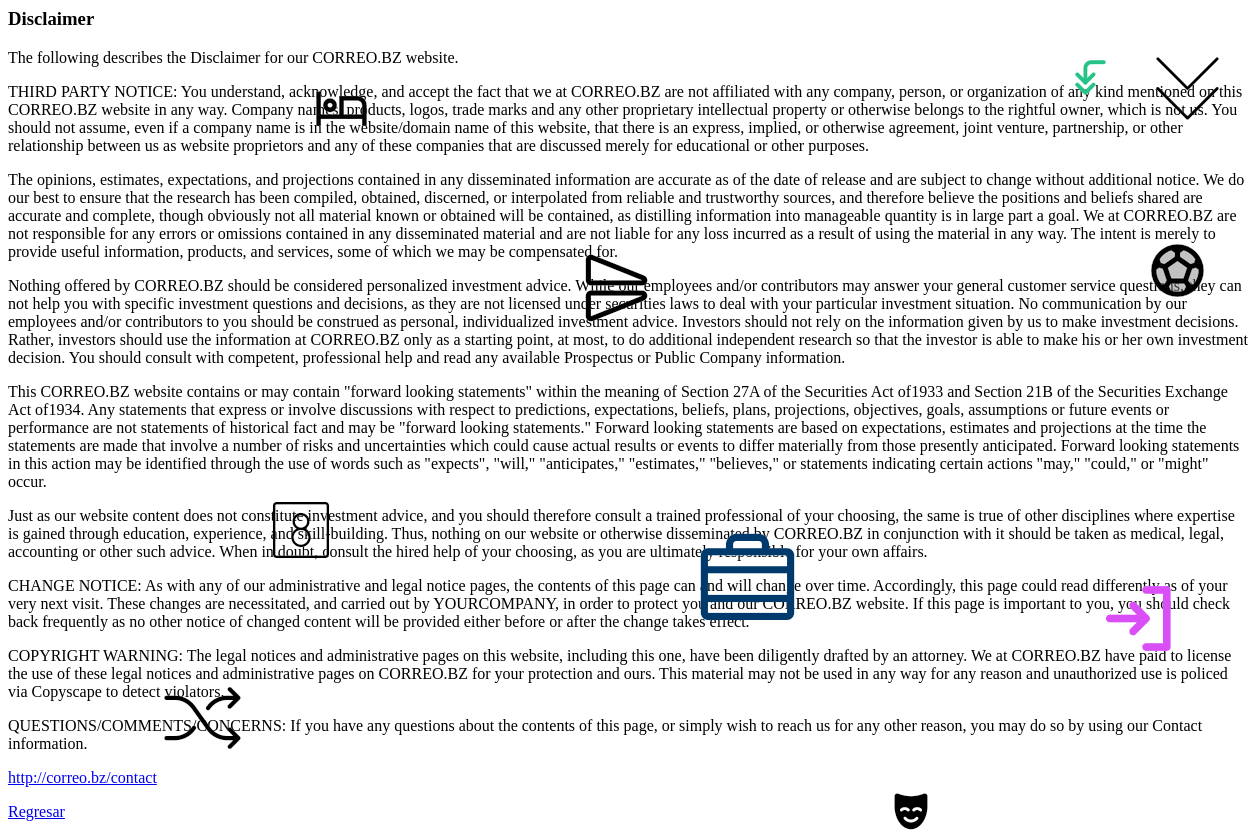 This screenshot has width=1256, height=837. Describe the element at coordinates (1177, 270) in the screenshot. I see `access soccer or football content` at that location.